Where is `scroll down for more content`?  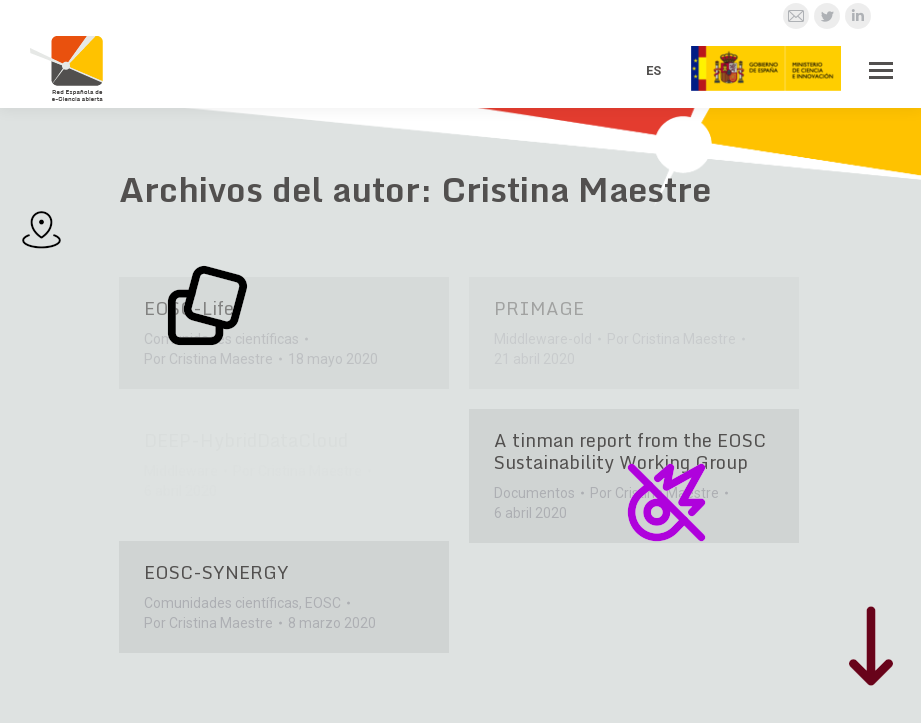 scroll down for more content is located at coordinates (871, 646).